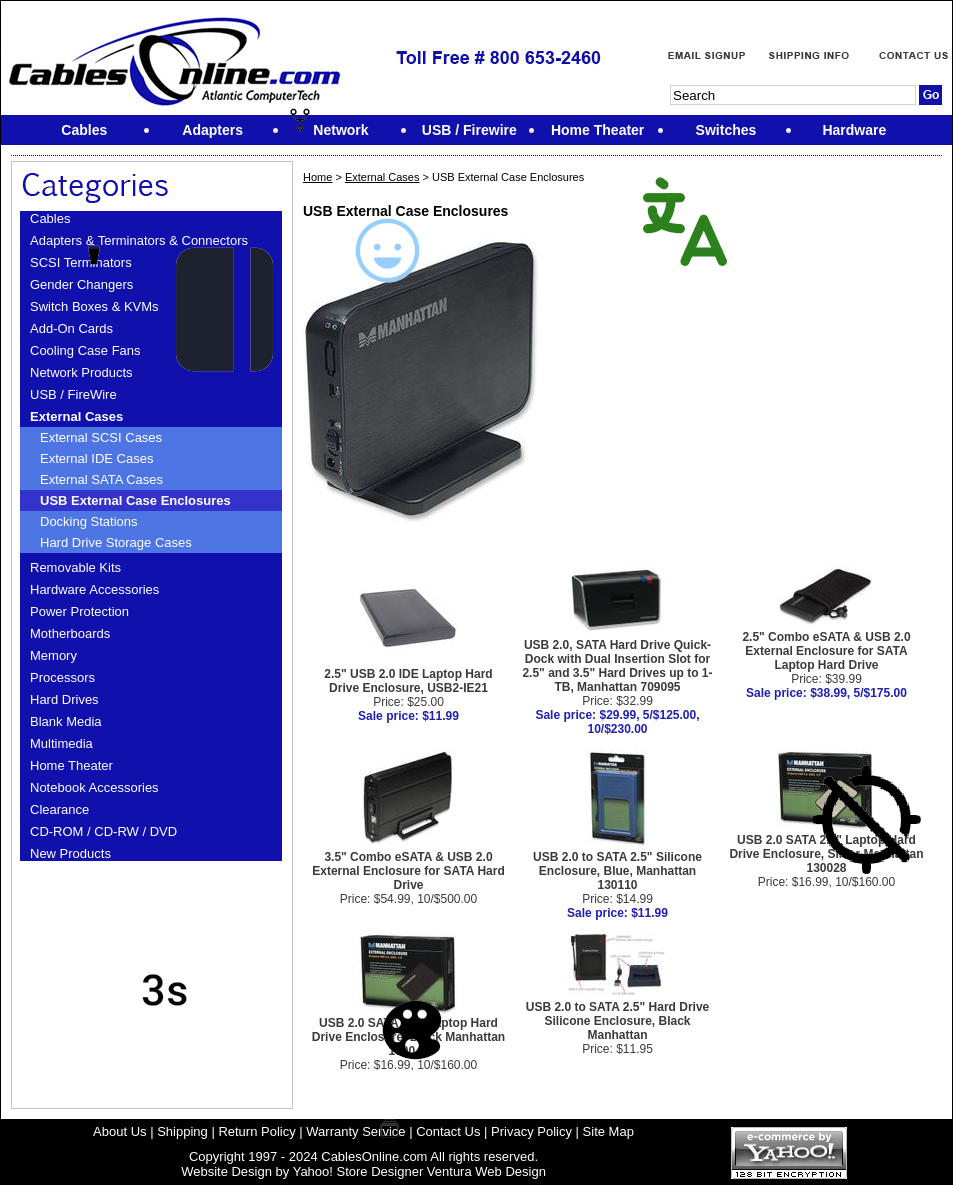  Describe the element at coordinates (866, 819) in the screenshot. I see `GPS or location services are disabled` at that location.